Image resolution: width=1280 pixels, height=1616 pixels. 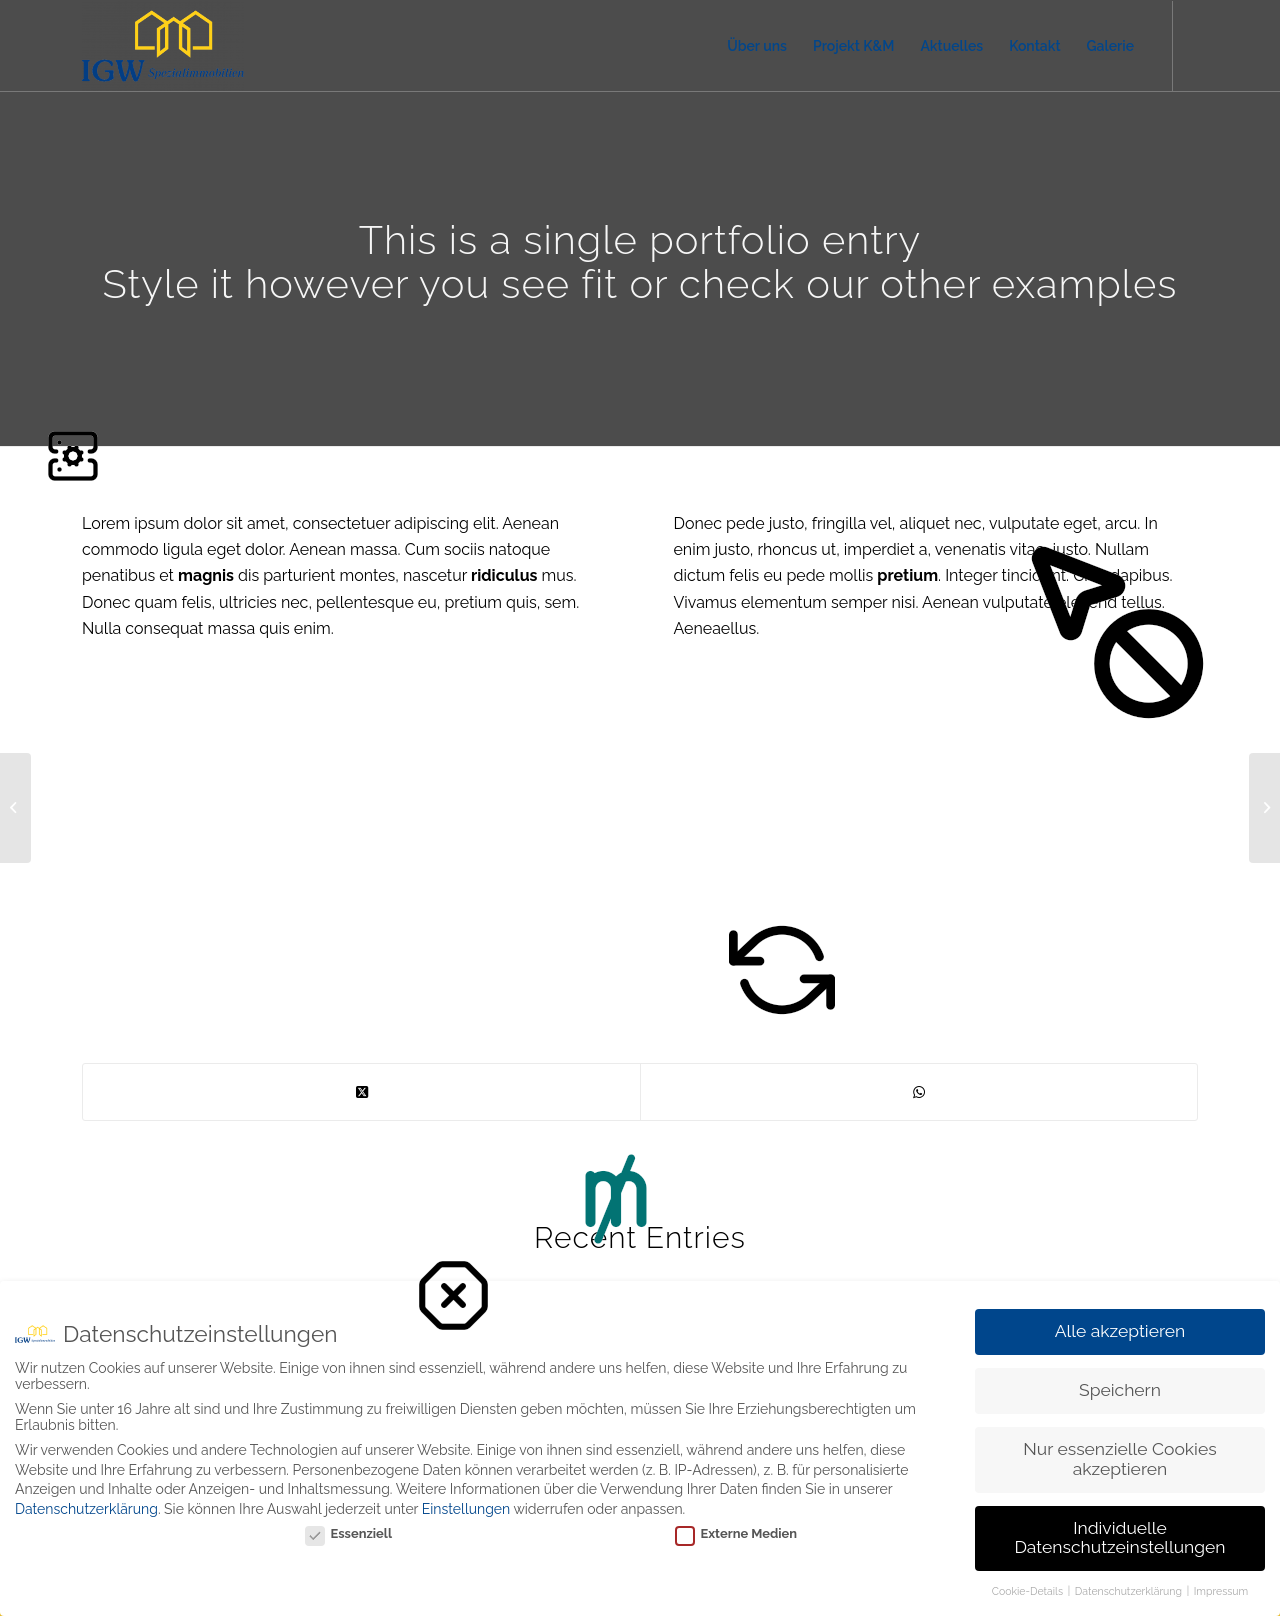 What do you see at coordinates (73, 456) in the screenshot?
I see `access server configuration settings` at bounding box center [73, 456].